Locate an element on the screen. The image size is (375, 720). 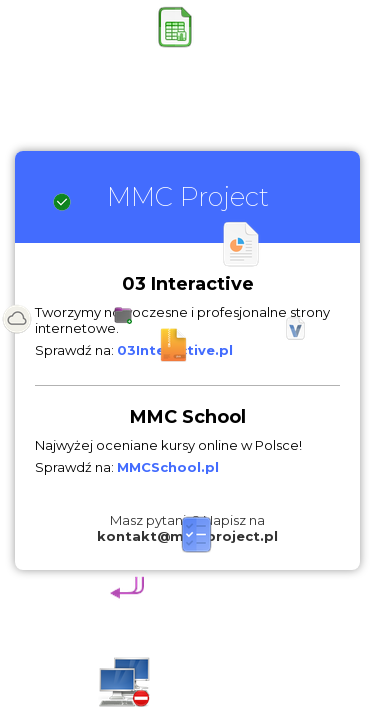
indicates file is synced and shared successfully is located at coordinates (62, 202).